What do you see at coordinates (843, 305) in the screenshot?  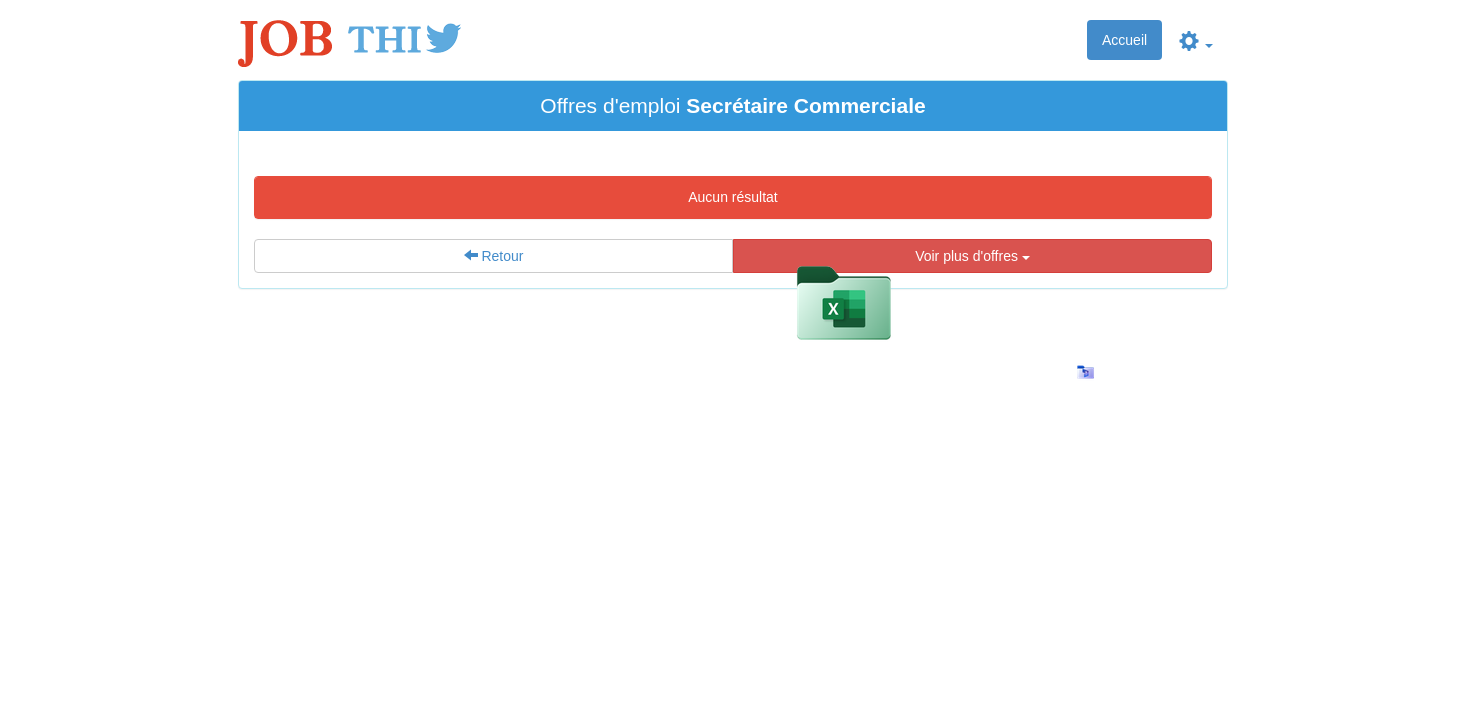 I see `open folder containing Excel spreadsheets` at bounding box center [843, 305].